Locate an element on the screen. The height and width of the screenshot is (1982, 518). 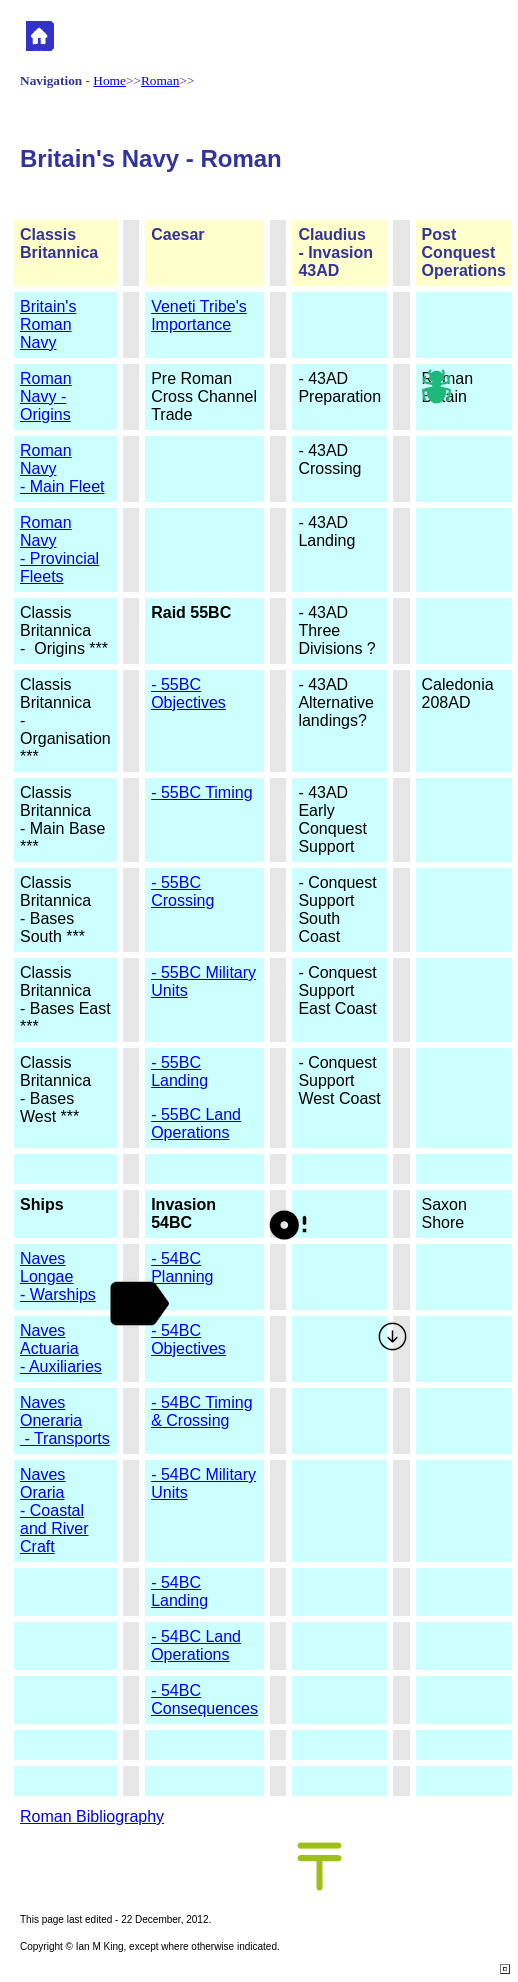
indicates kazakhstani tenge currency is located at coordinates (319, 1865).